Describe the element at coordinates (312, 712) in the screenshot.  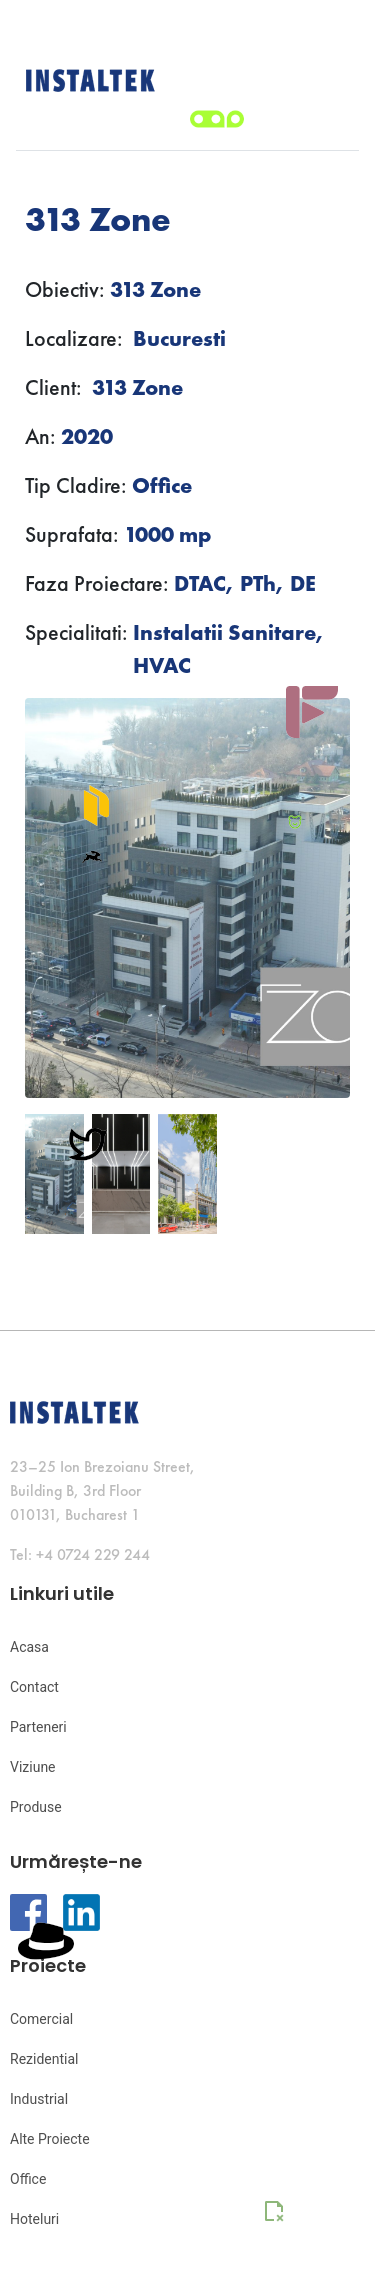
I see `open FreeTube app` at that location.